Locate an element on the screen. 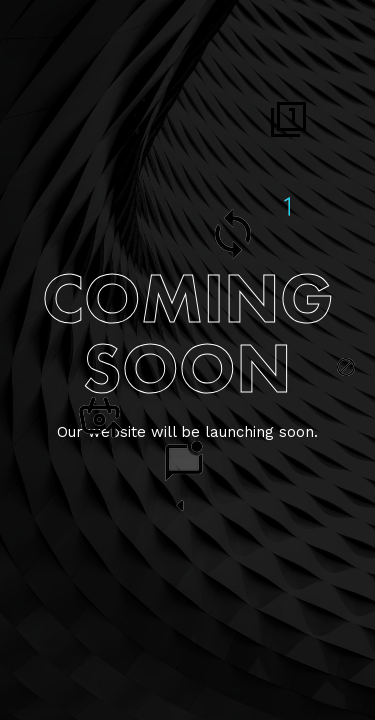 The height and width of the screenshot is (720, 375). indicates unread messages in chat is located at coordinates (184, 463).